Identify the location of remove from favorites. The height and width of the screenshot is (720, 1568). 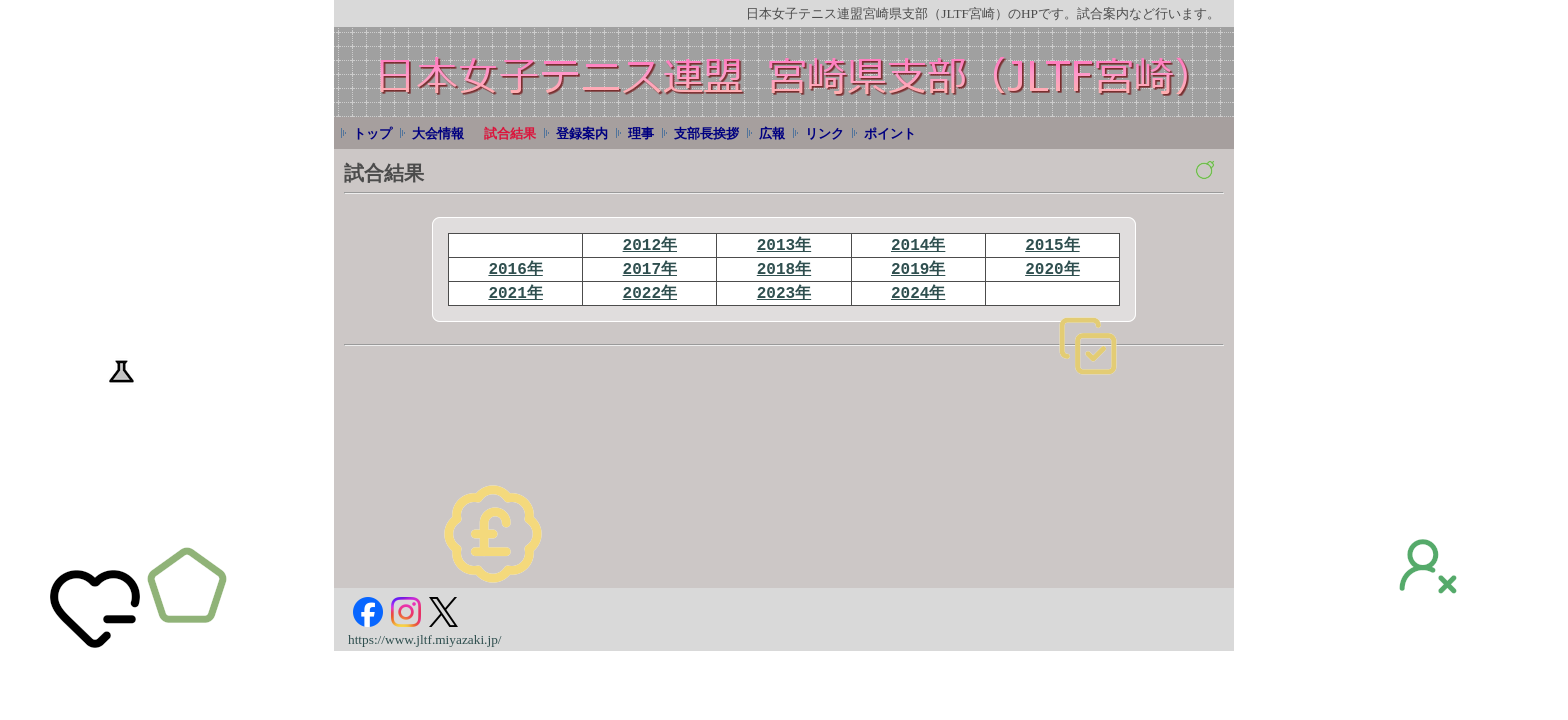
(95, 607).